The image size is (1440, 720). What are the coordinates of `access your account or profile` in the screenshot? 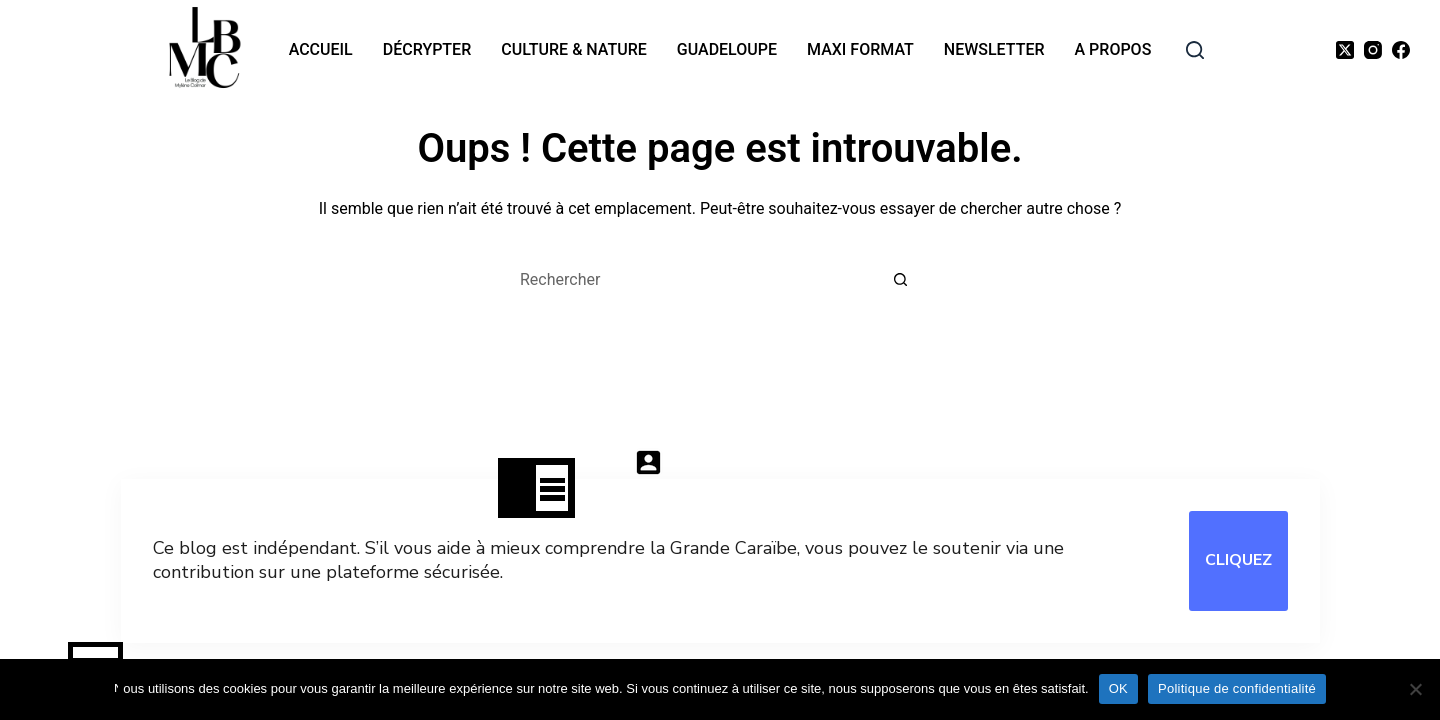 It's located at (648, 462).